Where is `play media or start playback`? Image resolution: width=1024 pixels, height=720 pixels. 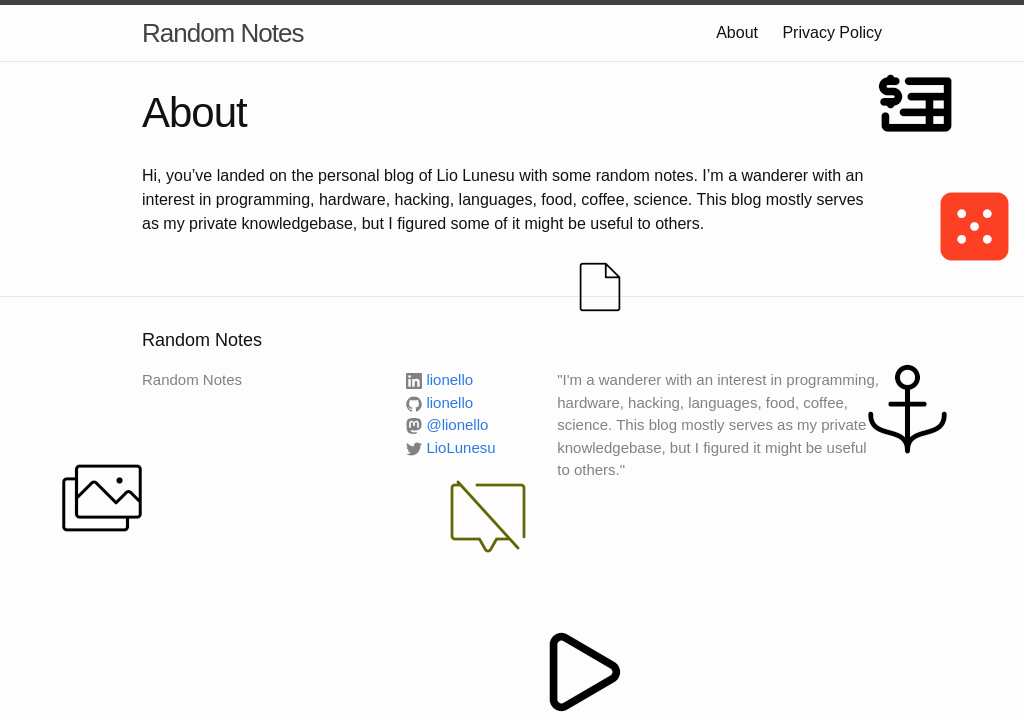
play media or start playback is located at coordinates (581, 672).